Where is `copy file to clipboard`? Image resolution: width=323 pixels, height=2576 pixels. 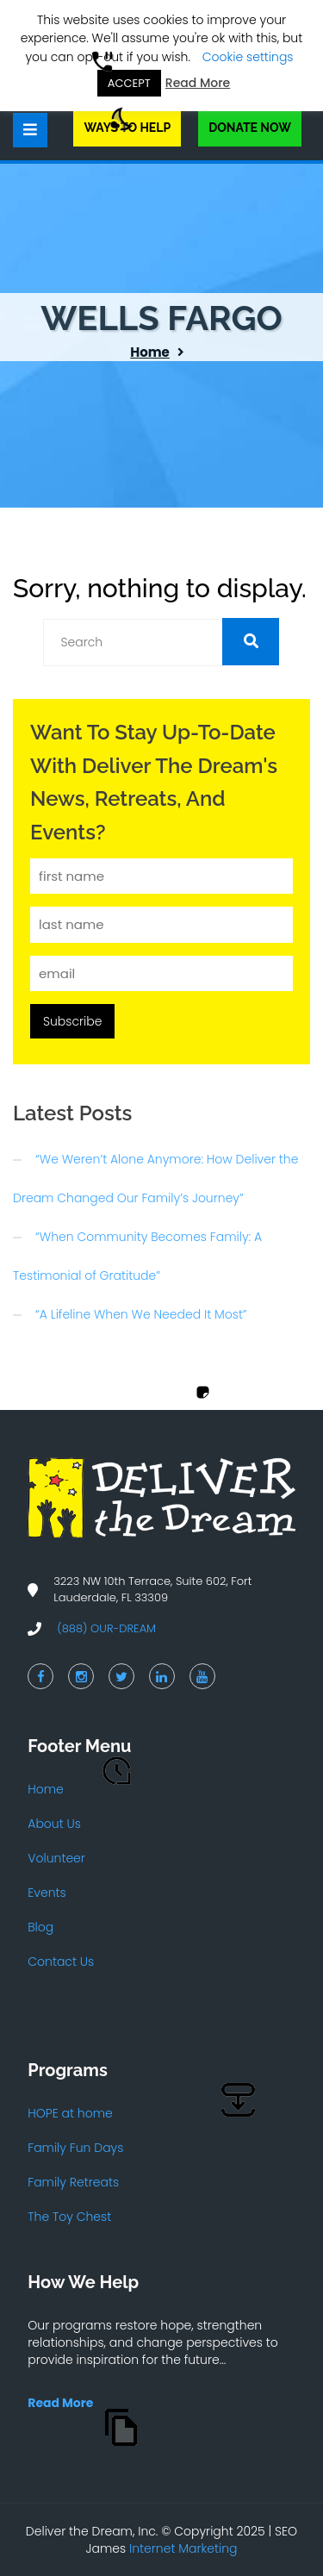 copy file to clipboard is located at coordinates (121, 2427).